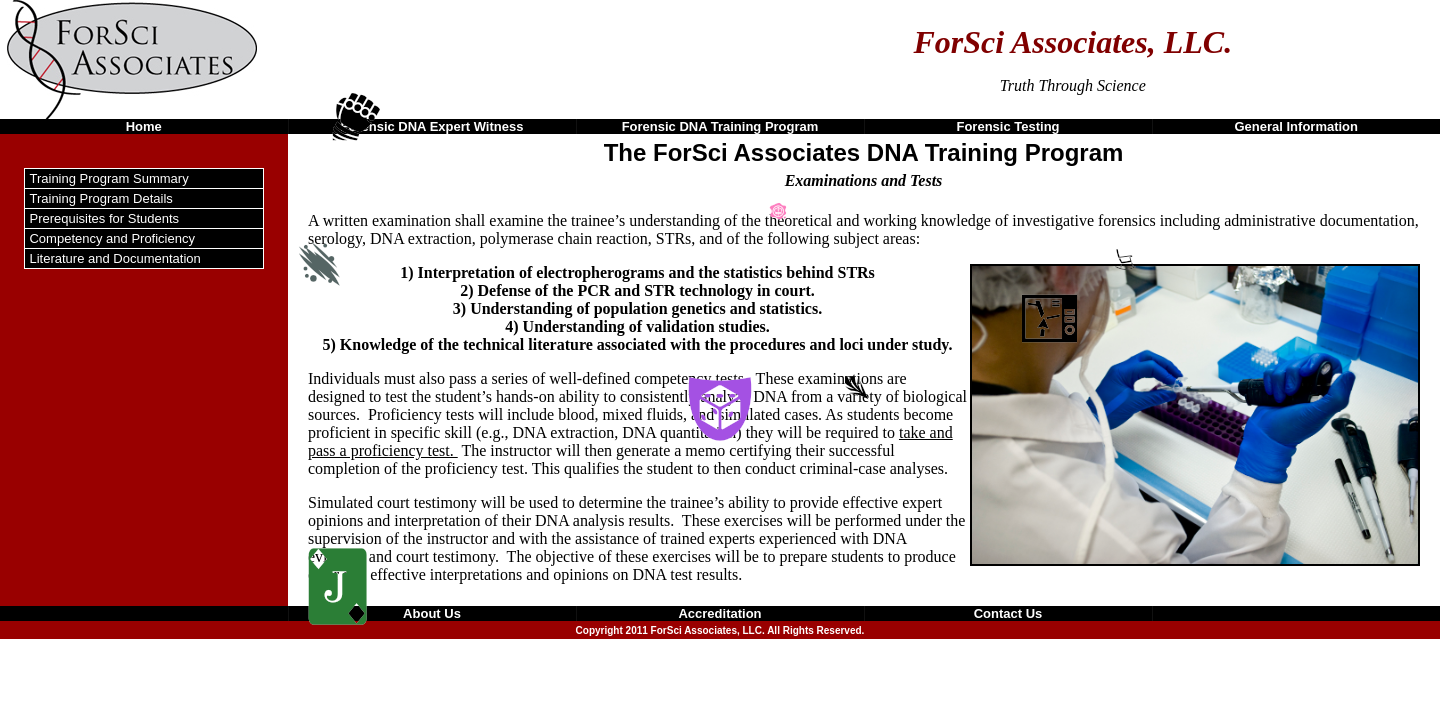 Image resolution: width=1440 pixels, height=720 pixels. Describe the element at coordinates (1049, 318) in the screenshot. I see `access GPS navigation or location tracking` at that location.